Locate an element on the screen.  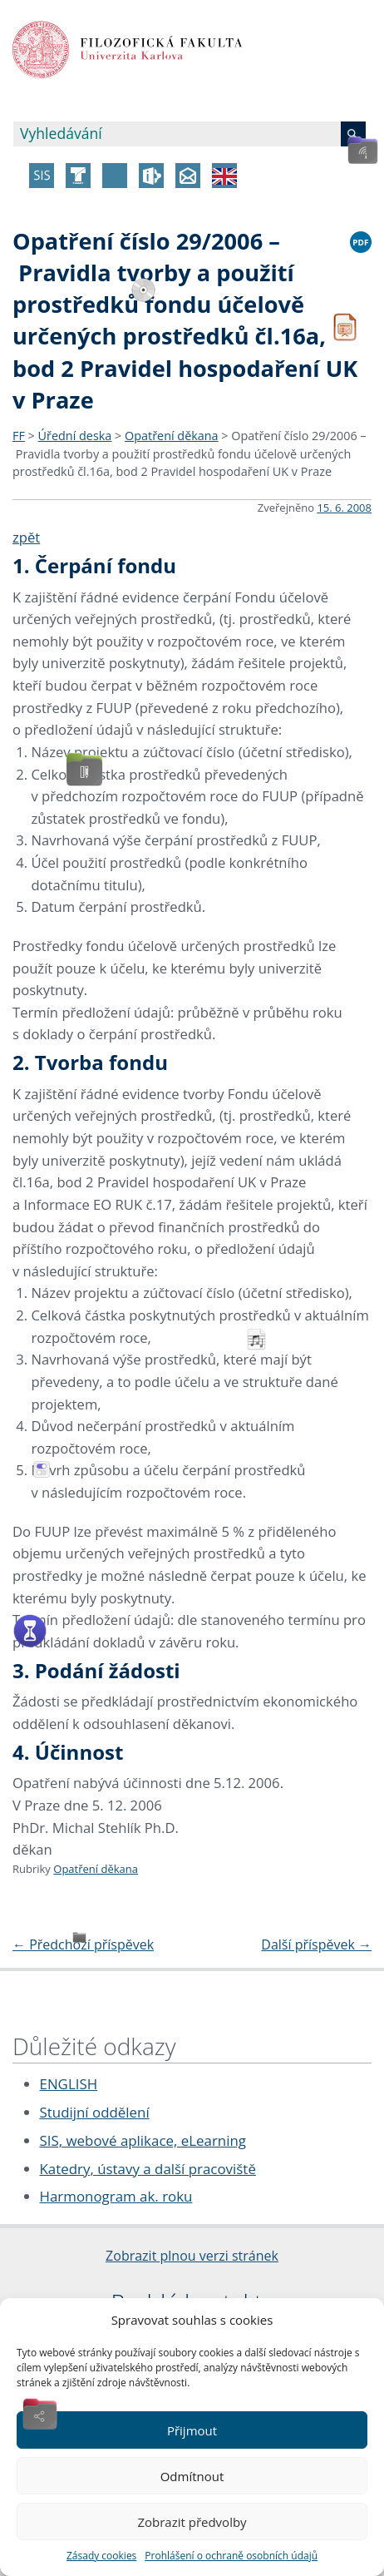
open insync cloud sync folder is located at coordinates (362, 150).